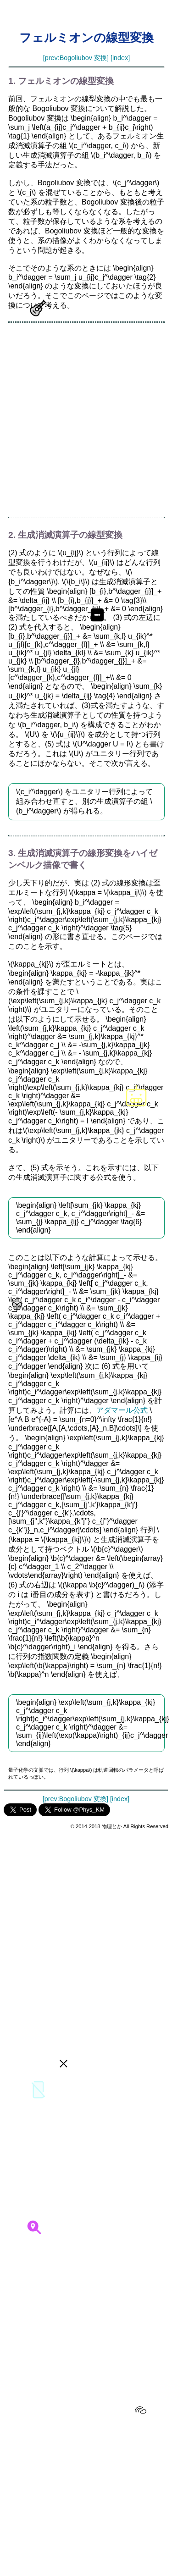  What do you see at coordinates (136, 1097) in the screenshot?
I see `access AI assistant or chatbot features` at bounding box center [136, 1097].